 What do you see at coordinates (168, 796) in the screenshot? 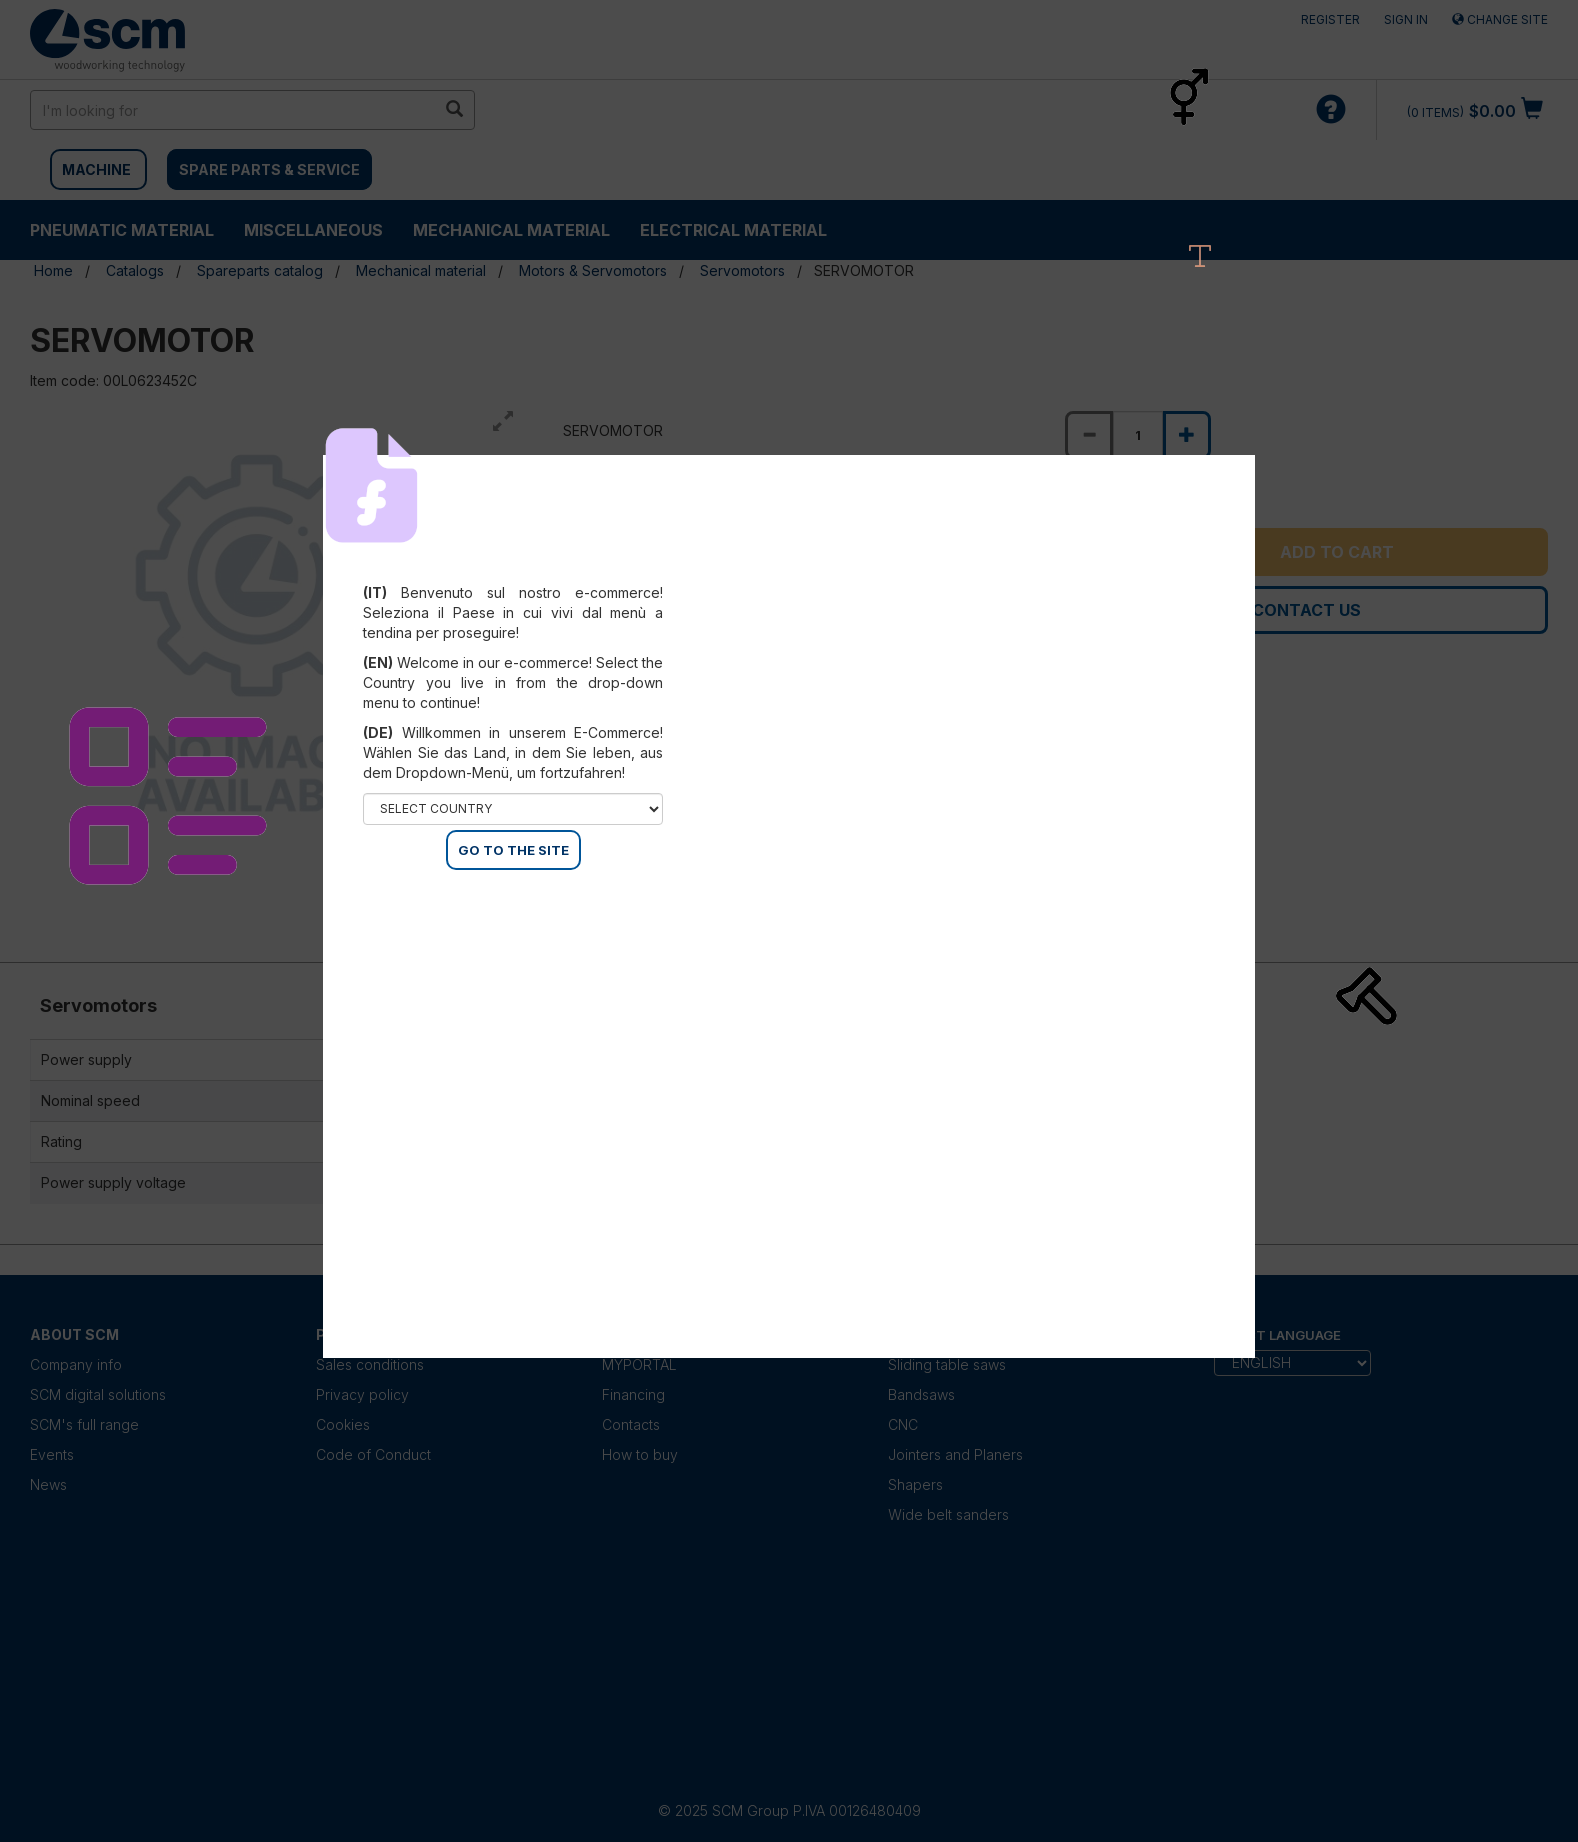
I see `view detailed list items` at bounding box center [168, 796].